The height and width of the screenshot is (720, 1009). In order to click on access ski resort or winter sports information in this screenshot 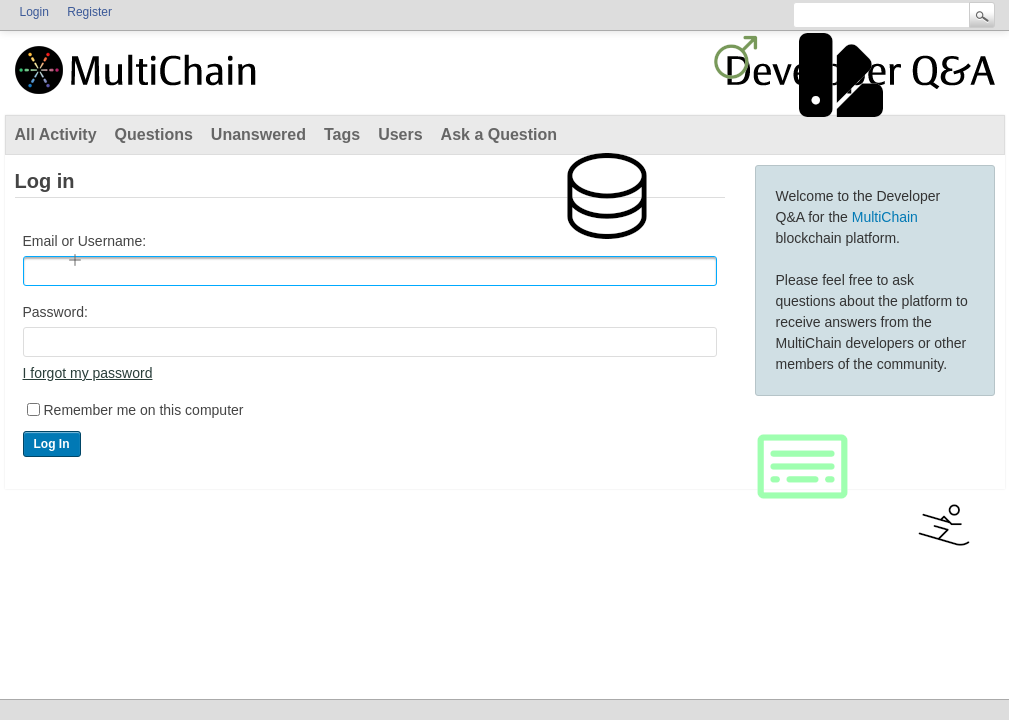, I will do `click(944, 526)`.